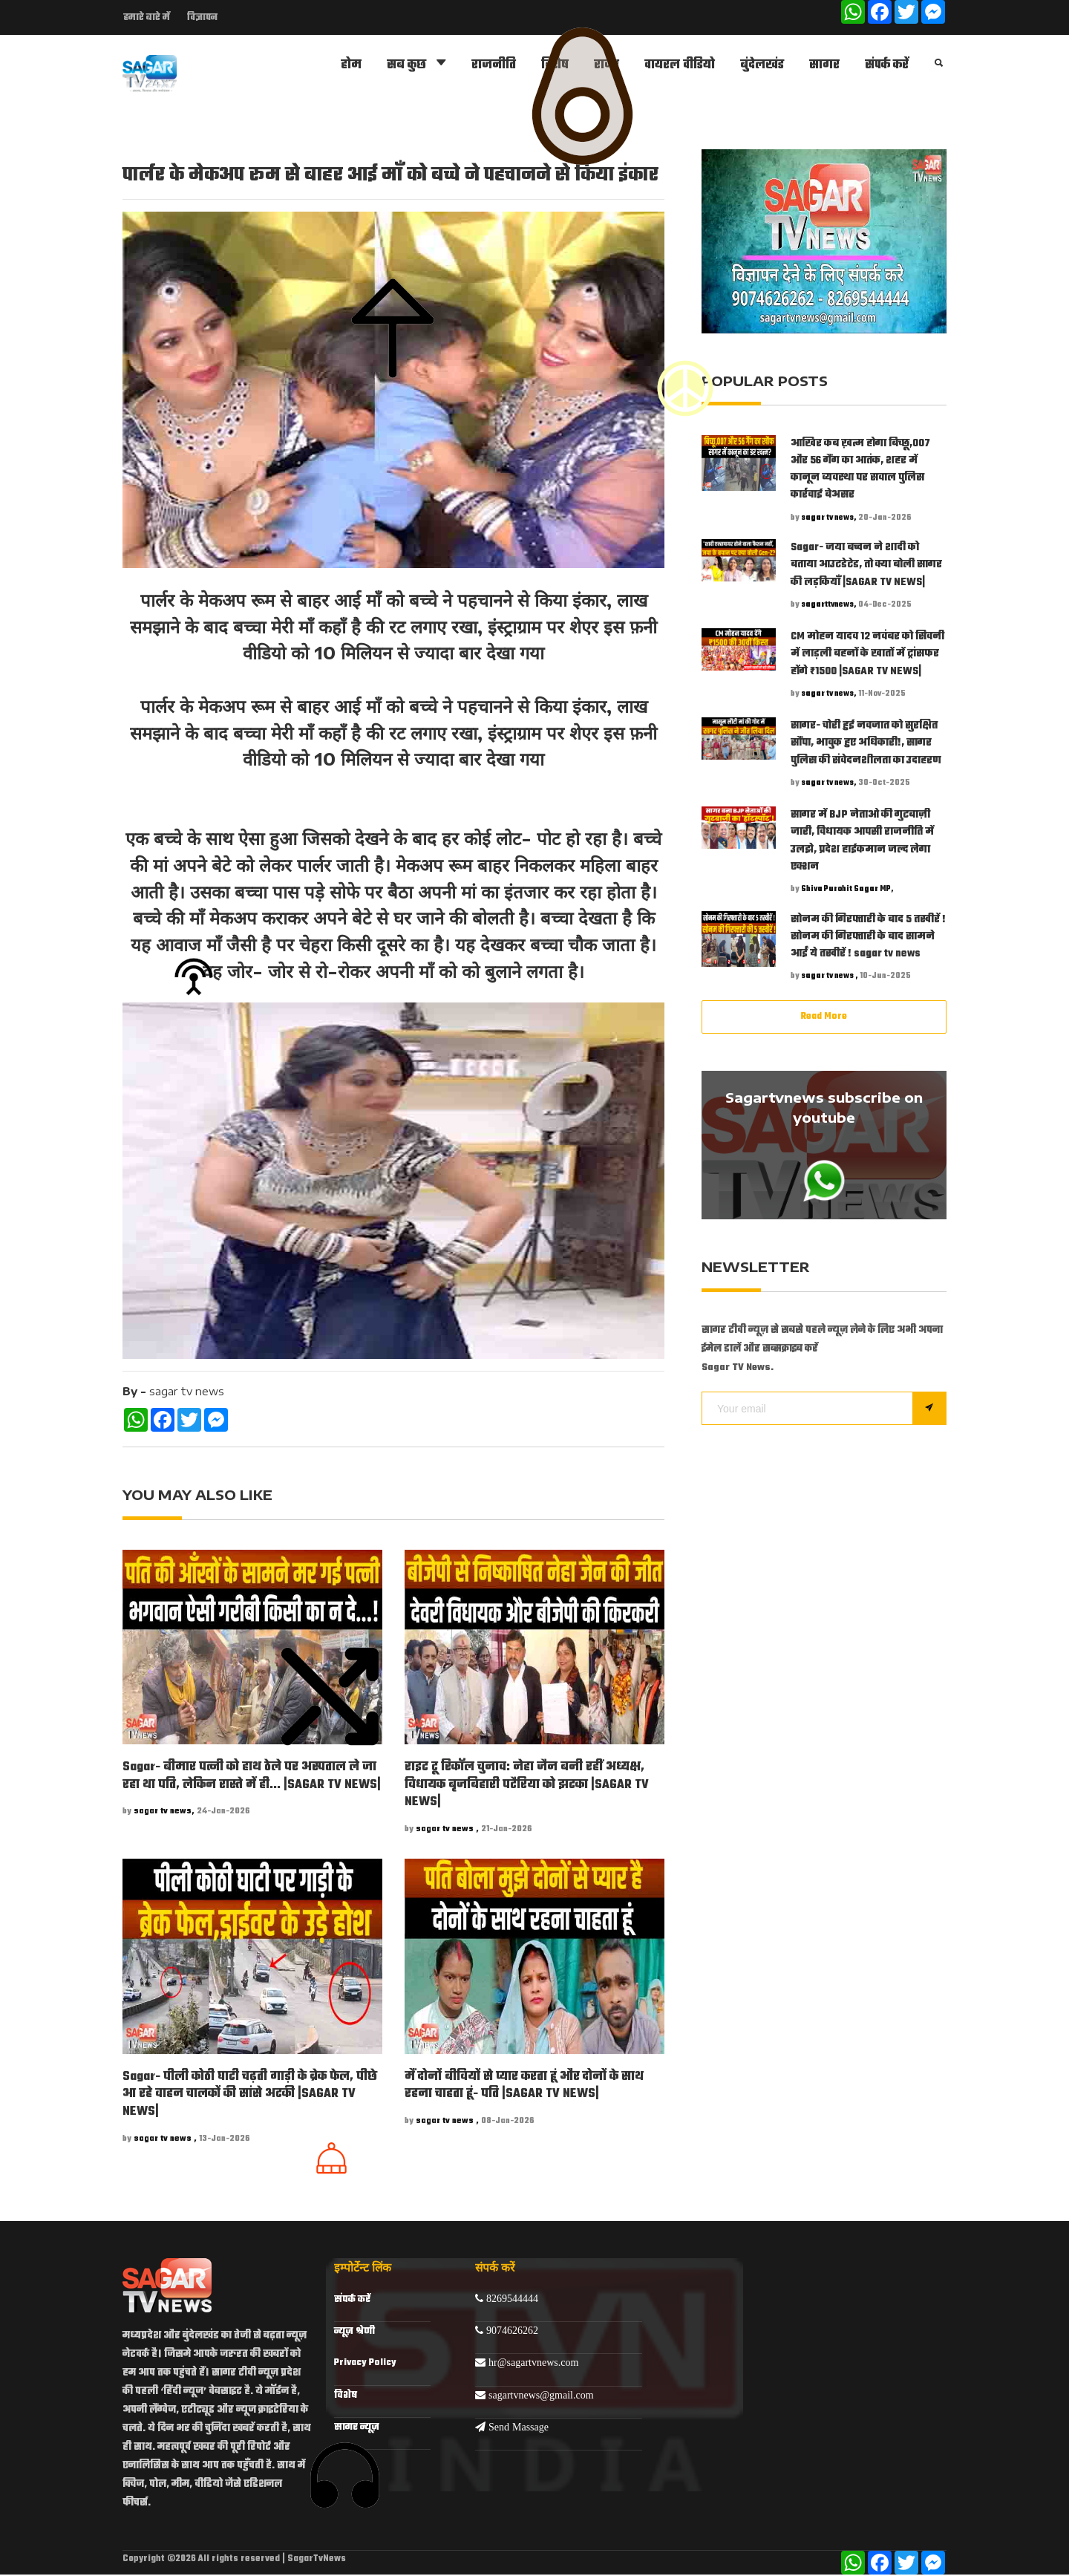 Image resolution: width=1069 pixels, height=2576 pixels. What do you see at coordinates (685, 388) in the screenshot?
I see `indicates a peaceful or non-violent mode` at bounding box center [685, 388].